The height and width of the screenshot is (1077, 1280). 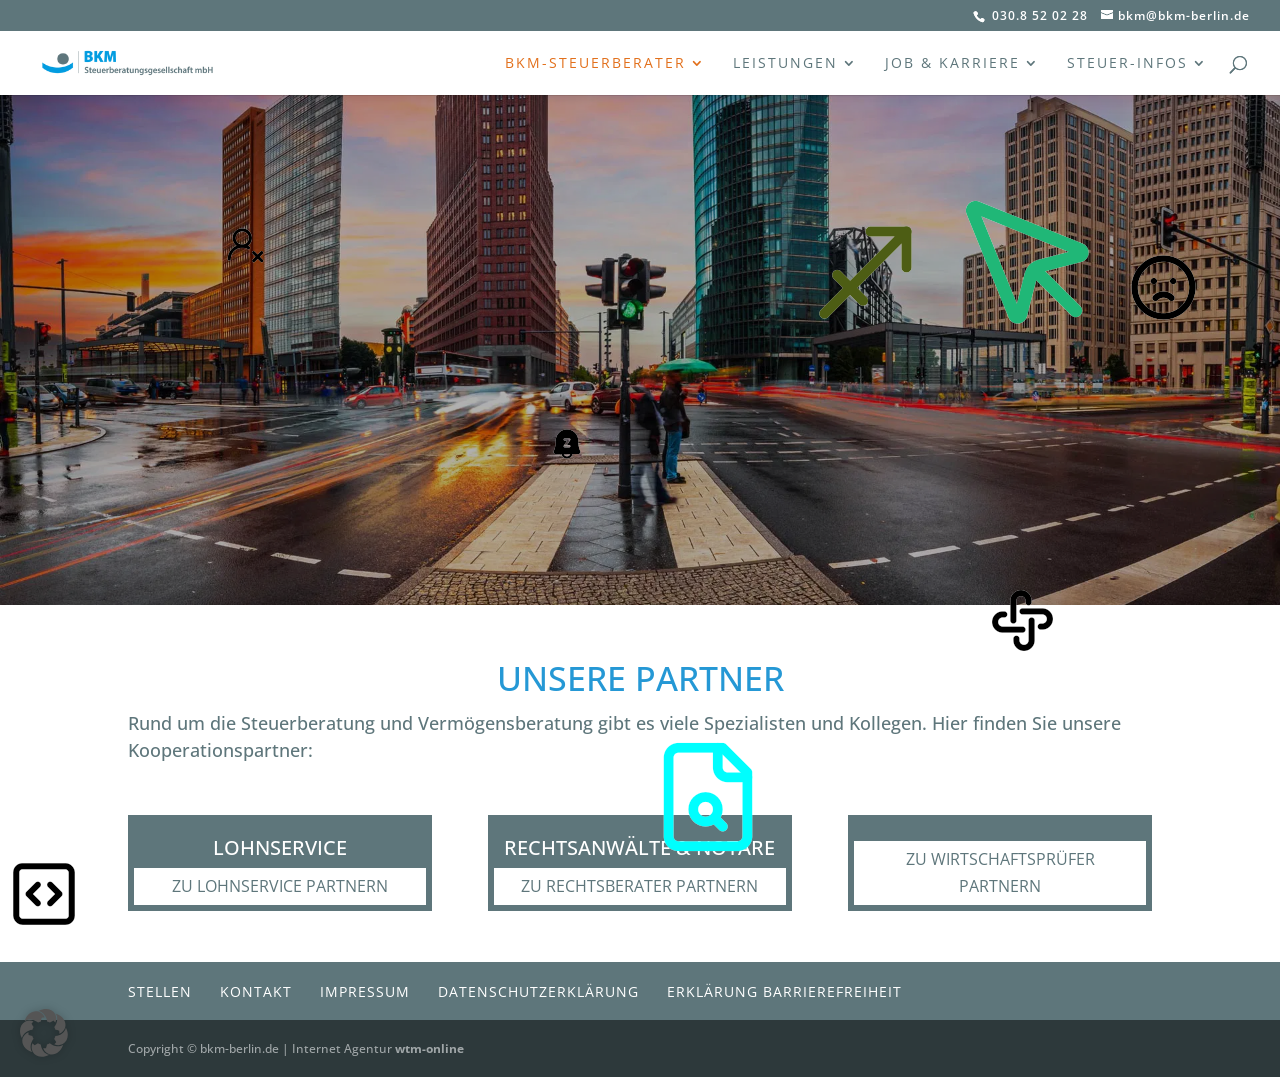 What do you see at coordinates (44, 894) in the screenshot?
I see `view or edit source code` at bounding box center [44, 894].